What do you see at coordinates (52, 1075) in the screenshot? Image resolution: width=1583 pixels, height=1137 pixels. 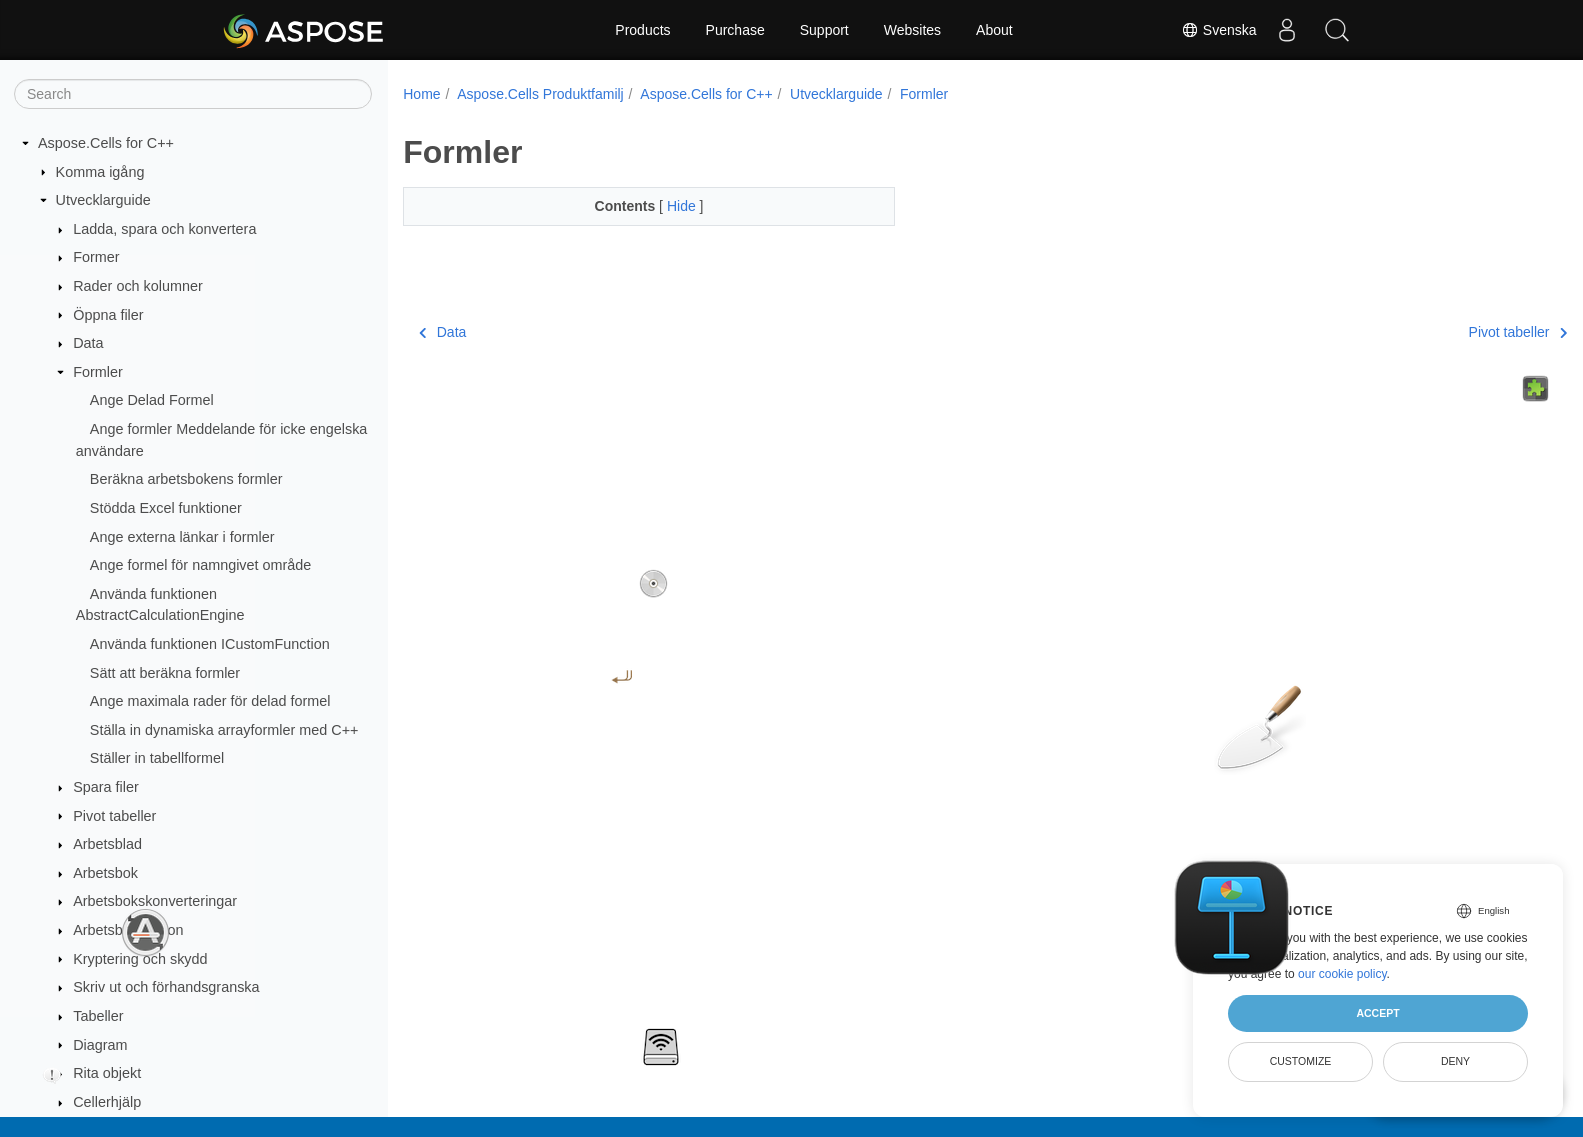 I see `indicates an important notification or alert message` at bounding box center [52, 1075].